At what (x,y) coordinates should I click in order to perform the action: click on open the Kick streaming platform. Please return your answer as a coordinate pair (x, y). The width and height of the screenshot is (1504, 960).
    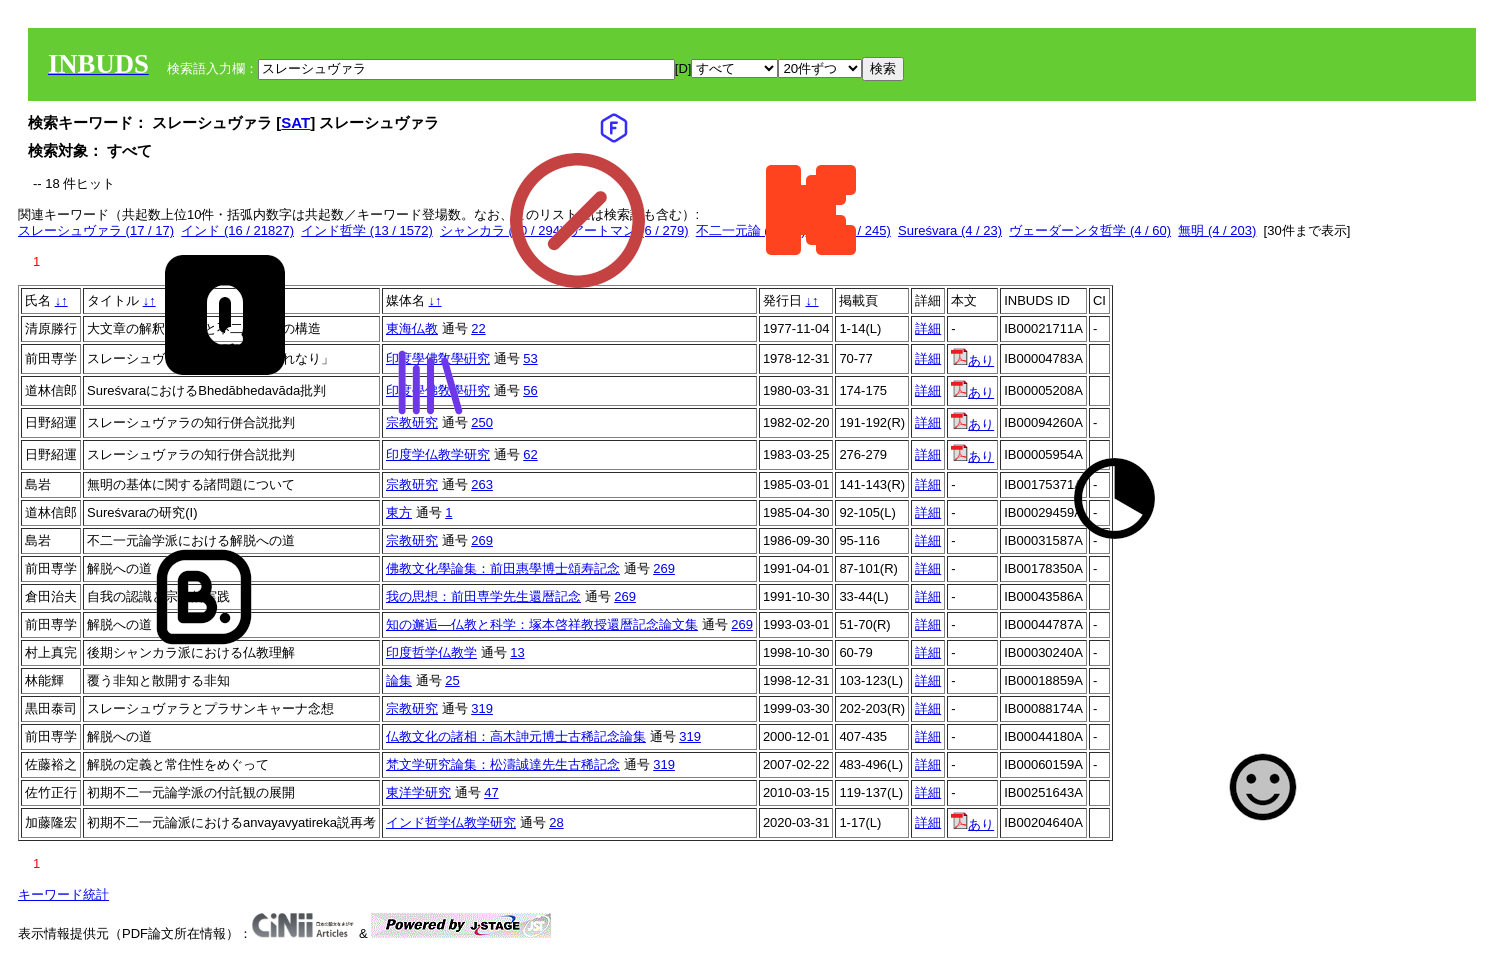
    Looking at the image, I should click on (811, 210).